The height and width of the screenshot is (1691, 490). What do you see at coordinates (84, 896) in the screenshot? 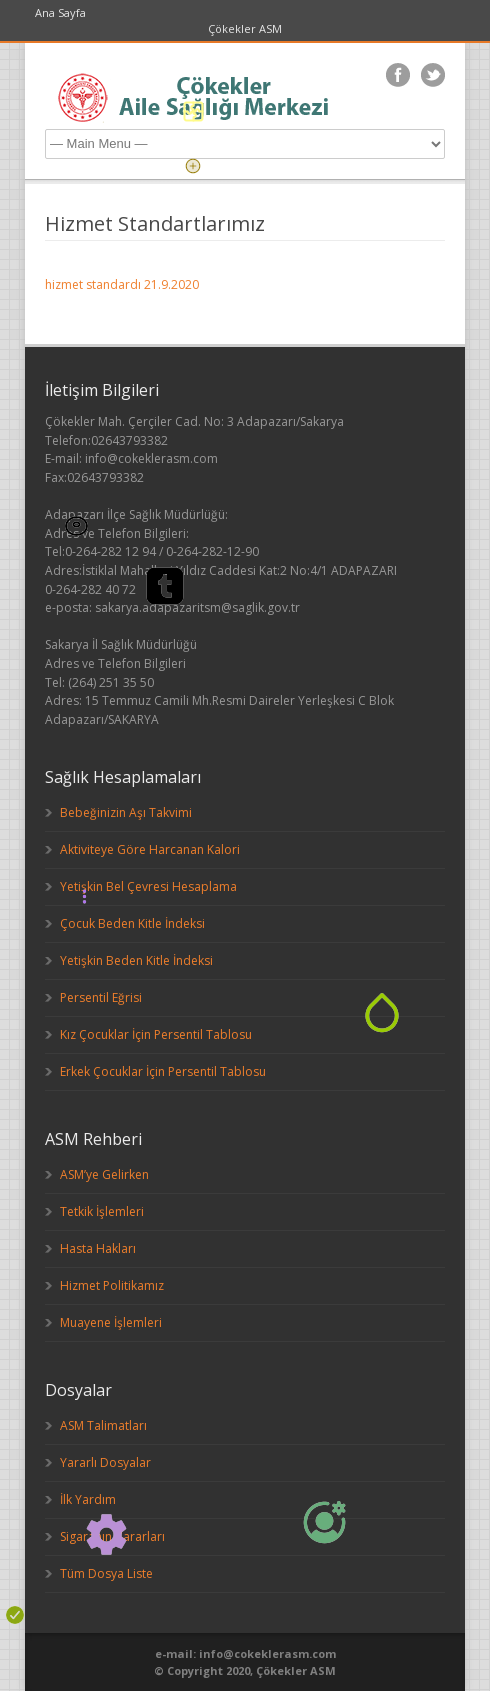
I see `open more options menu` at bounding box center [84, 896].